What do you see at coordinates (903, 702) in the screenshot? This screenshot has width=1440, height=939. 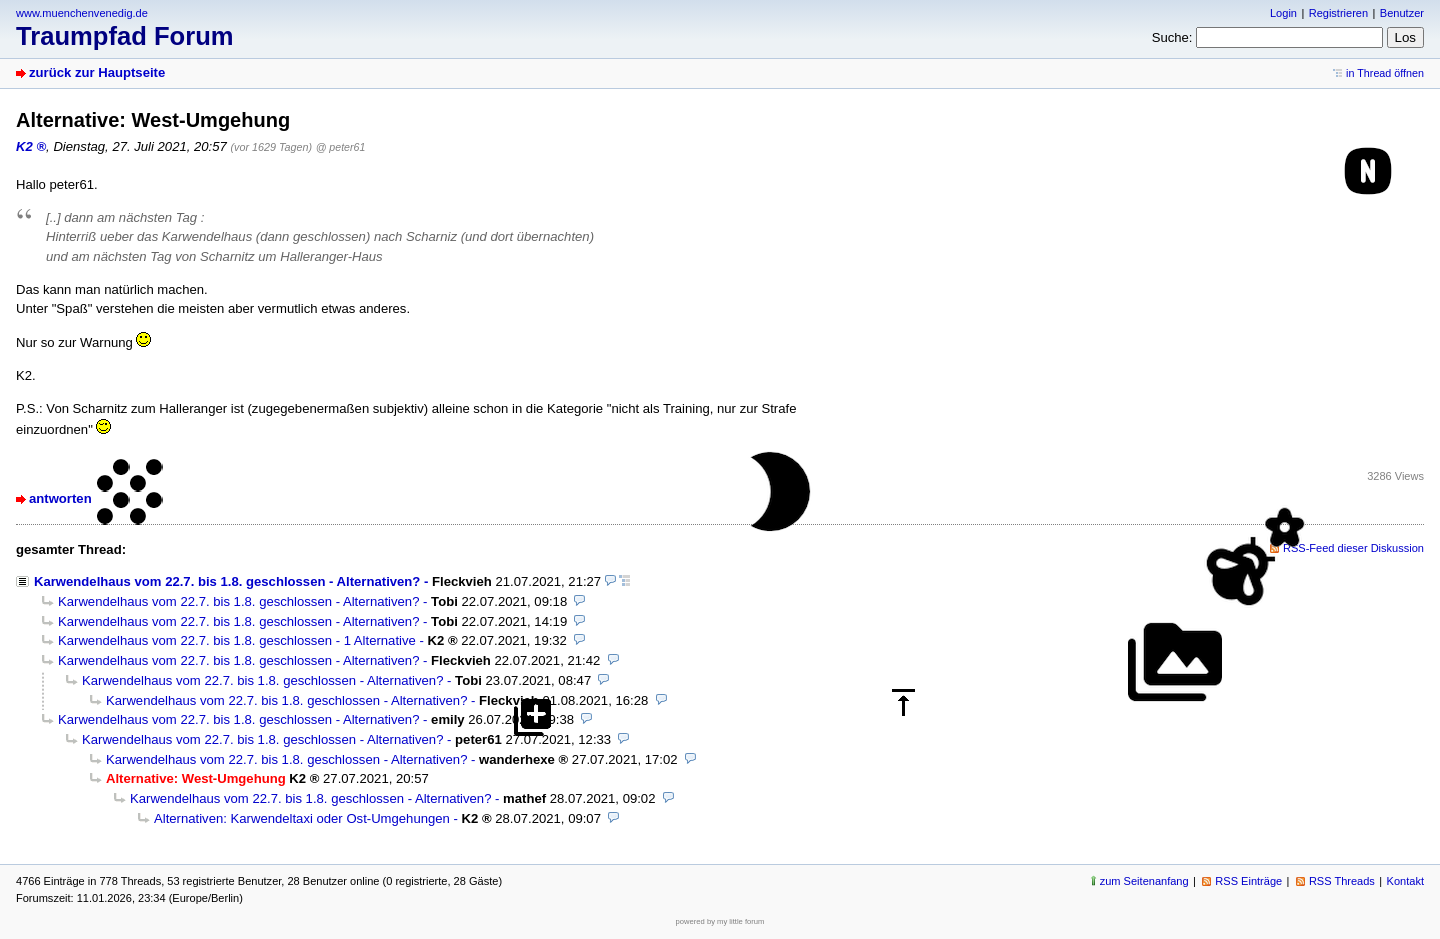 I see `align content to top` at bounding box center [903, 702].